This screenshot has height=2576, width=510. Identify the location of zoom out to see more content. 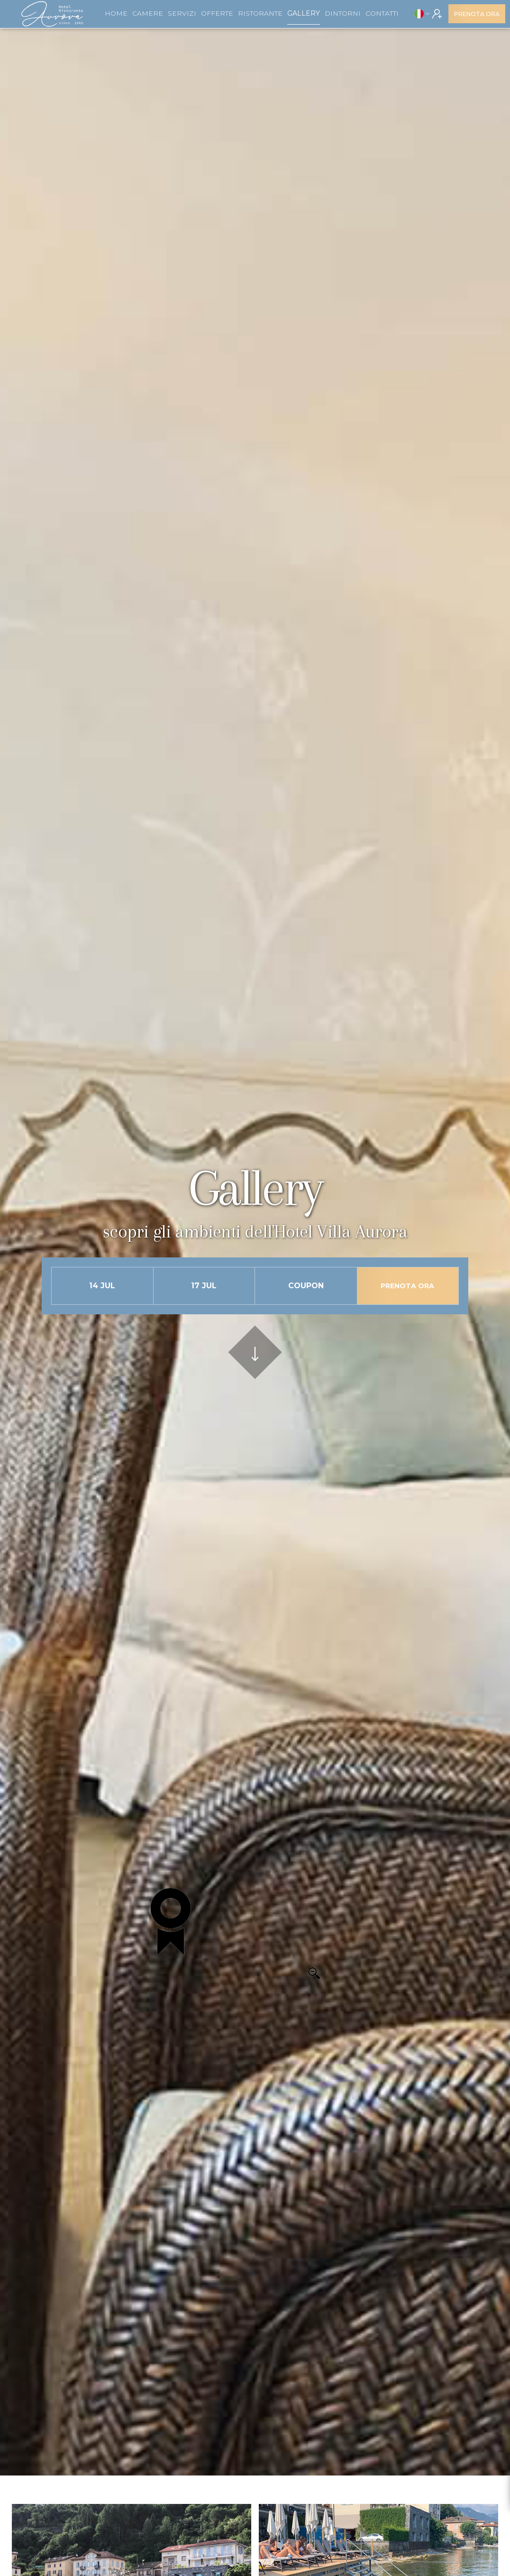
(314, 1973).